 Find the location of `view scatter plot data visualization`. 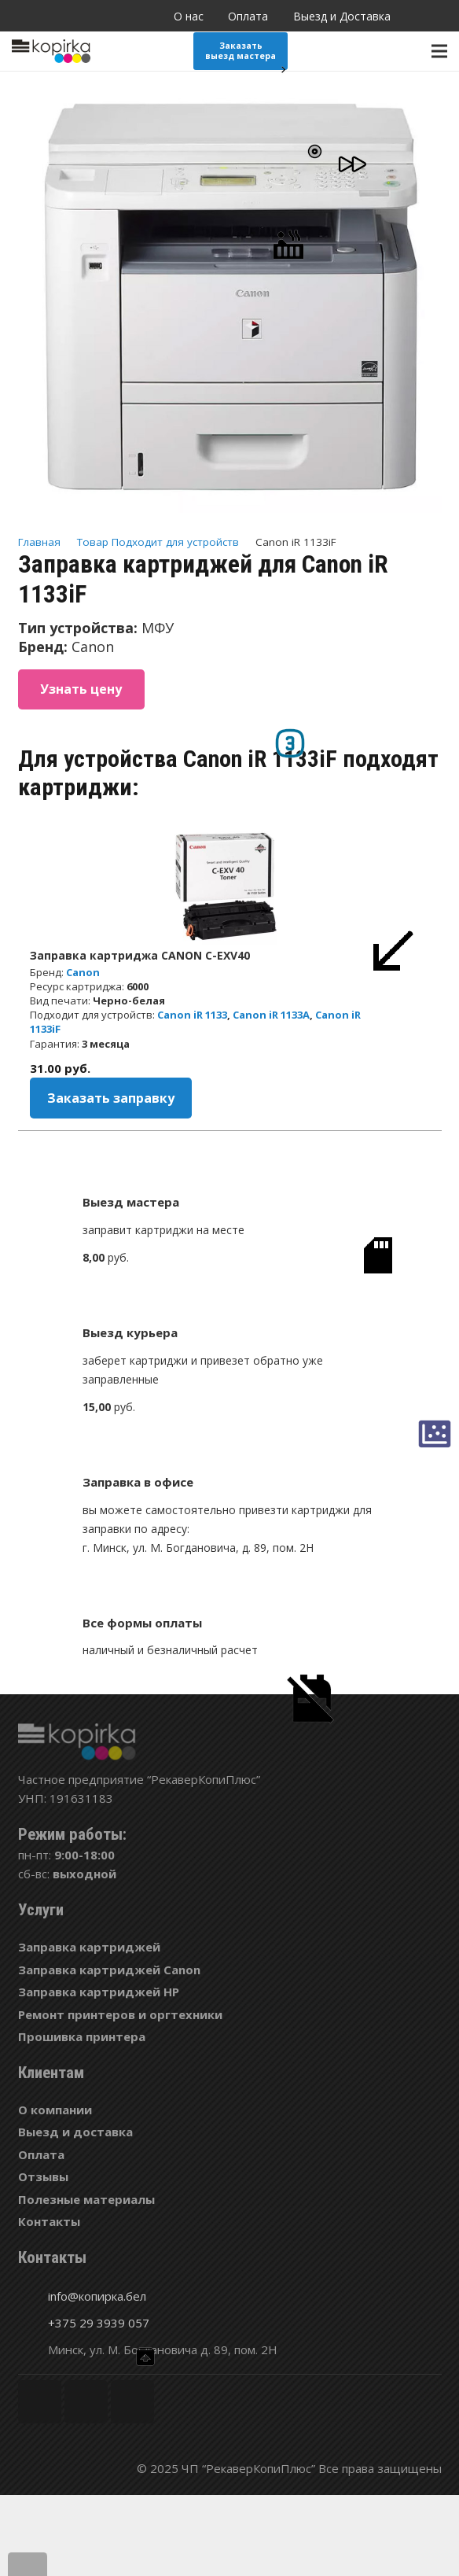

view scatter plot data visualization is located at coordinates (435, 1434).